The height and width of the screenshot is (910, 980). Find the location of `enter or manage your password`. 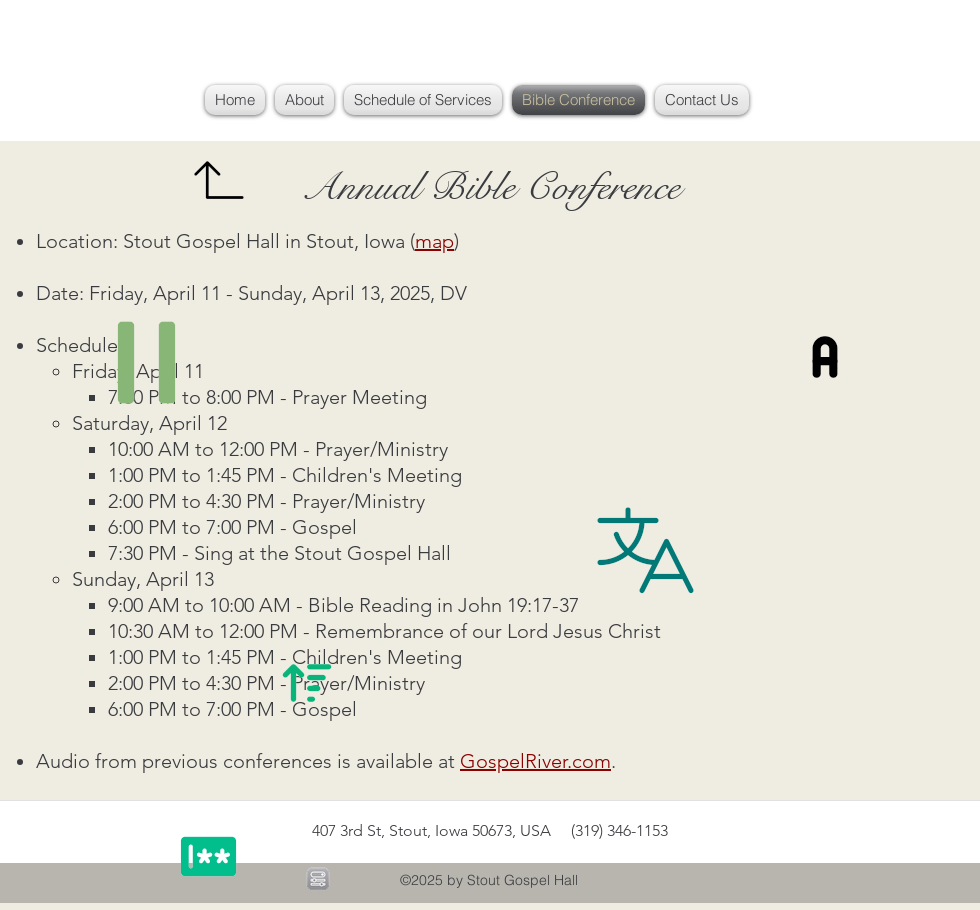

enter or manage your password is located at coordinates (208, 856).